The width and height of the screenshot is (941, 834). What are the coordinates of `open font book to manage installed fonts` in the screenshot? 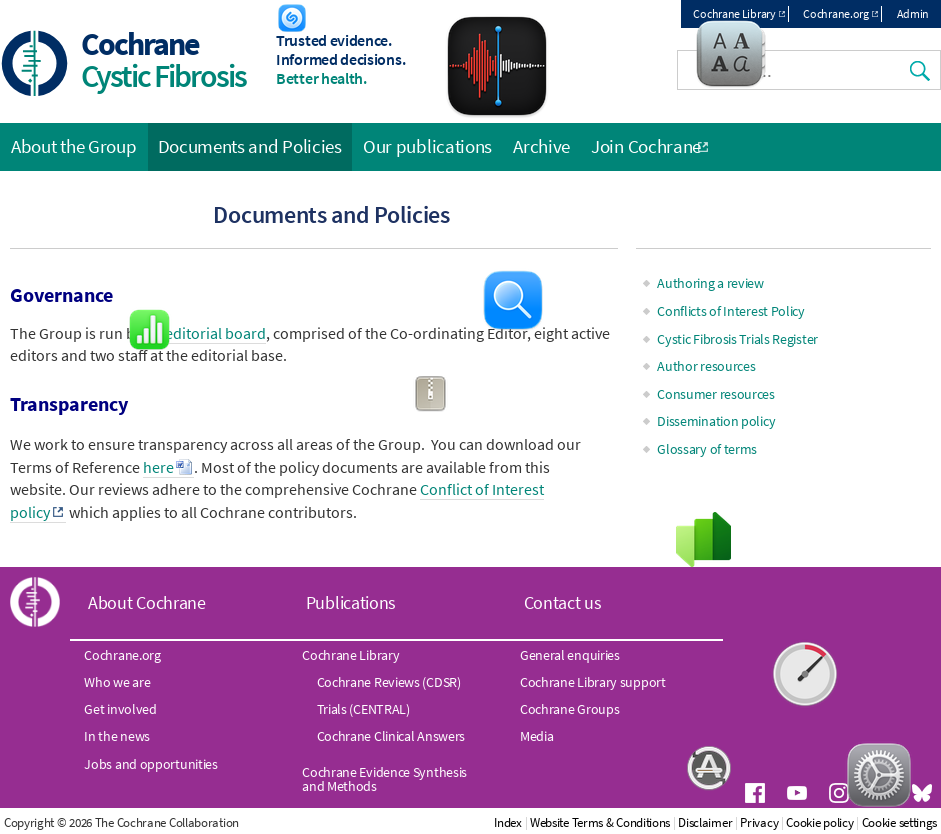 It's located at (729, 53).